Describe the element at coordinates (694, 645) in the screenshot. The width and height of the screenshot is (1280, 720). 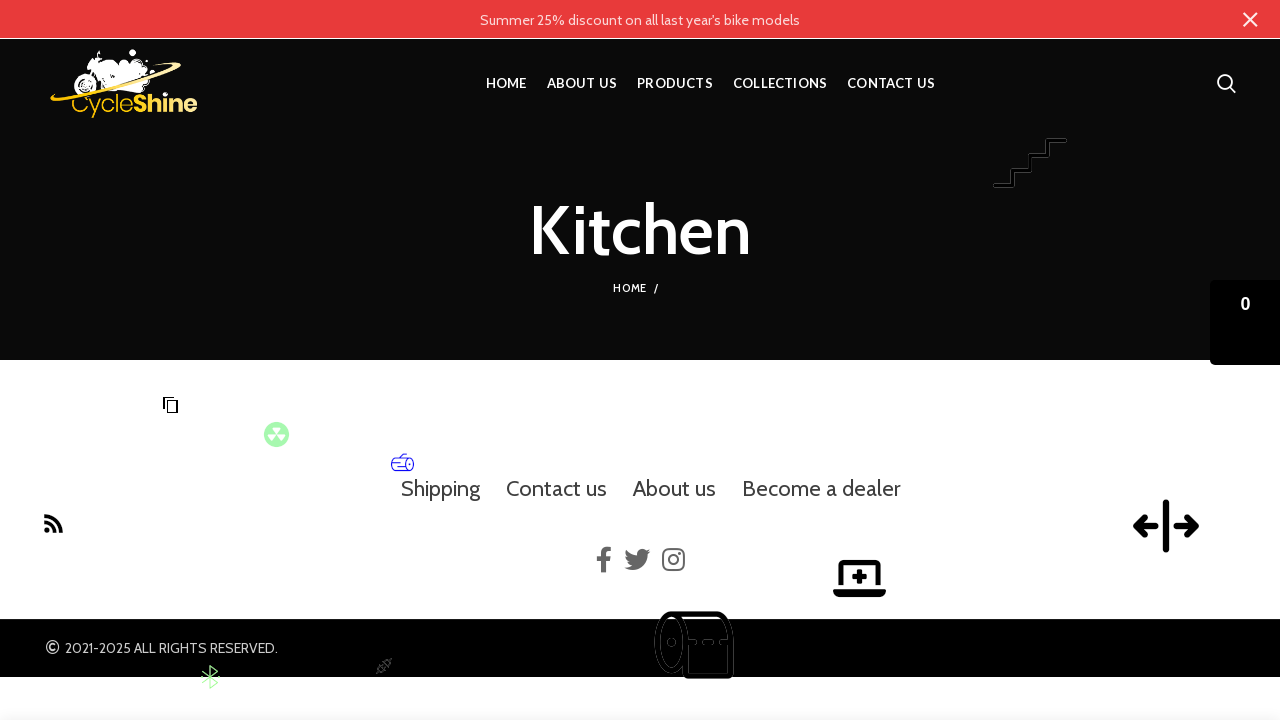
I see `indicates restroom or bathroom location` at that location.